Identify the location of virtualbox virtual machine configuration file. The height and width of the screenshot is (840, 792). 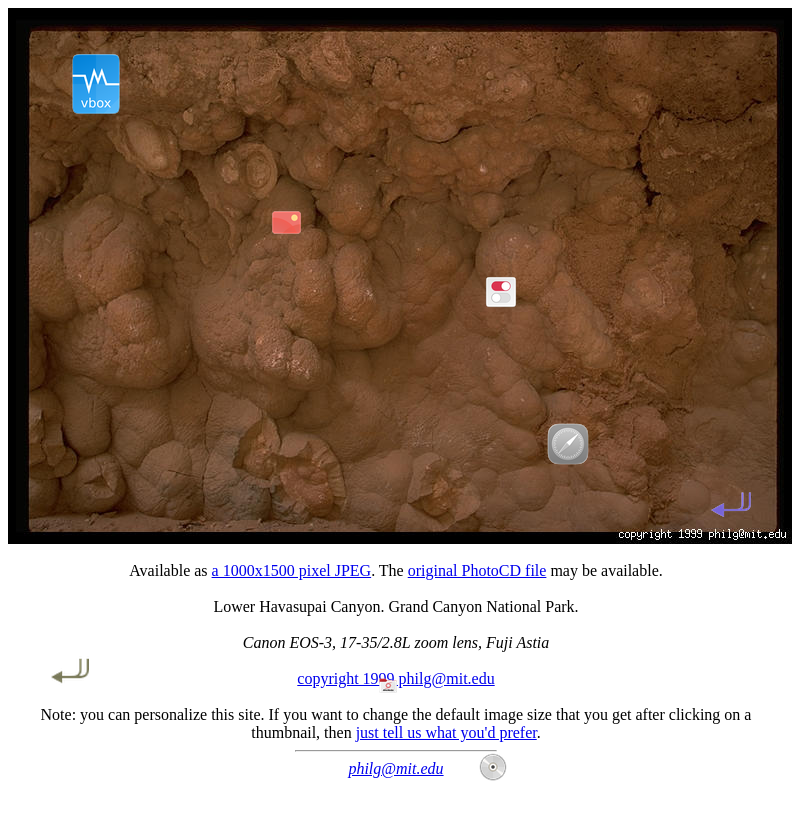
(96, 84).